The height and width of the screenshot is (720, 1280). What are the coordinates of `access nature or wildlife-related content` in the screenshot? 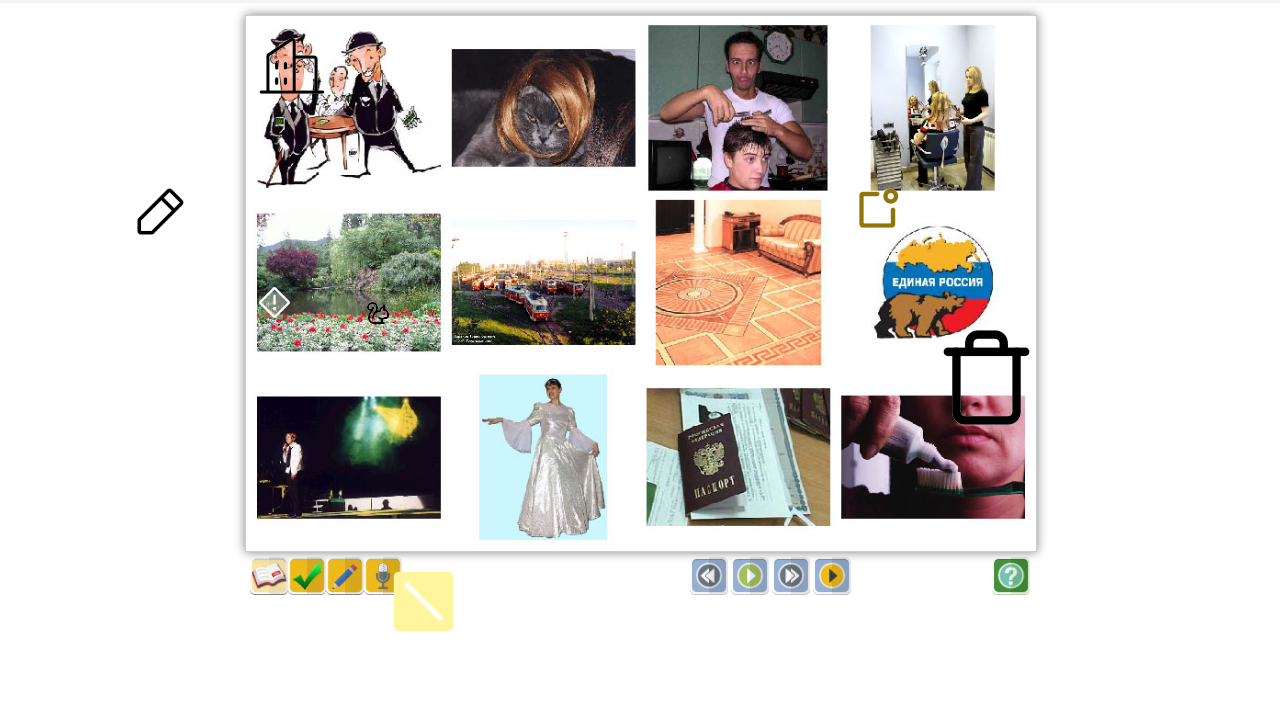 It's located at (378, 313).